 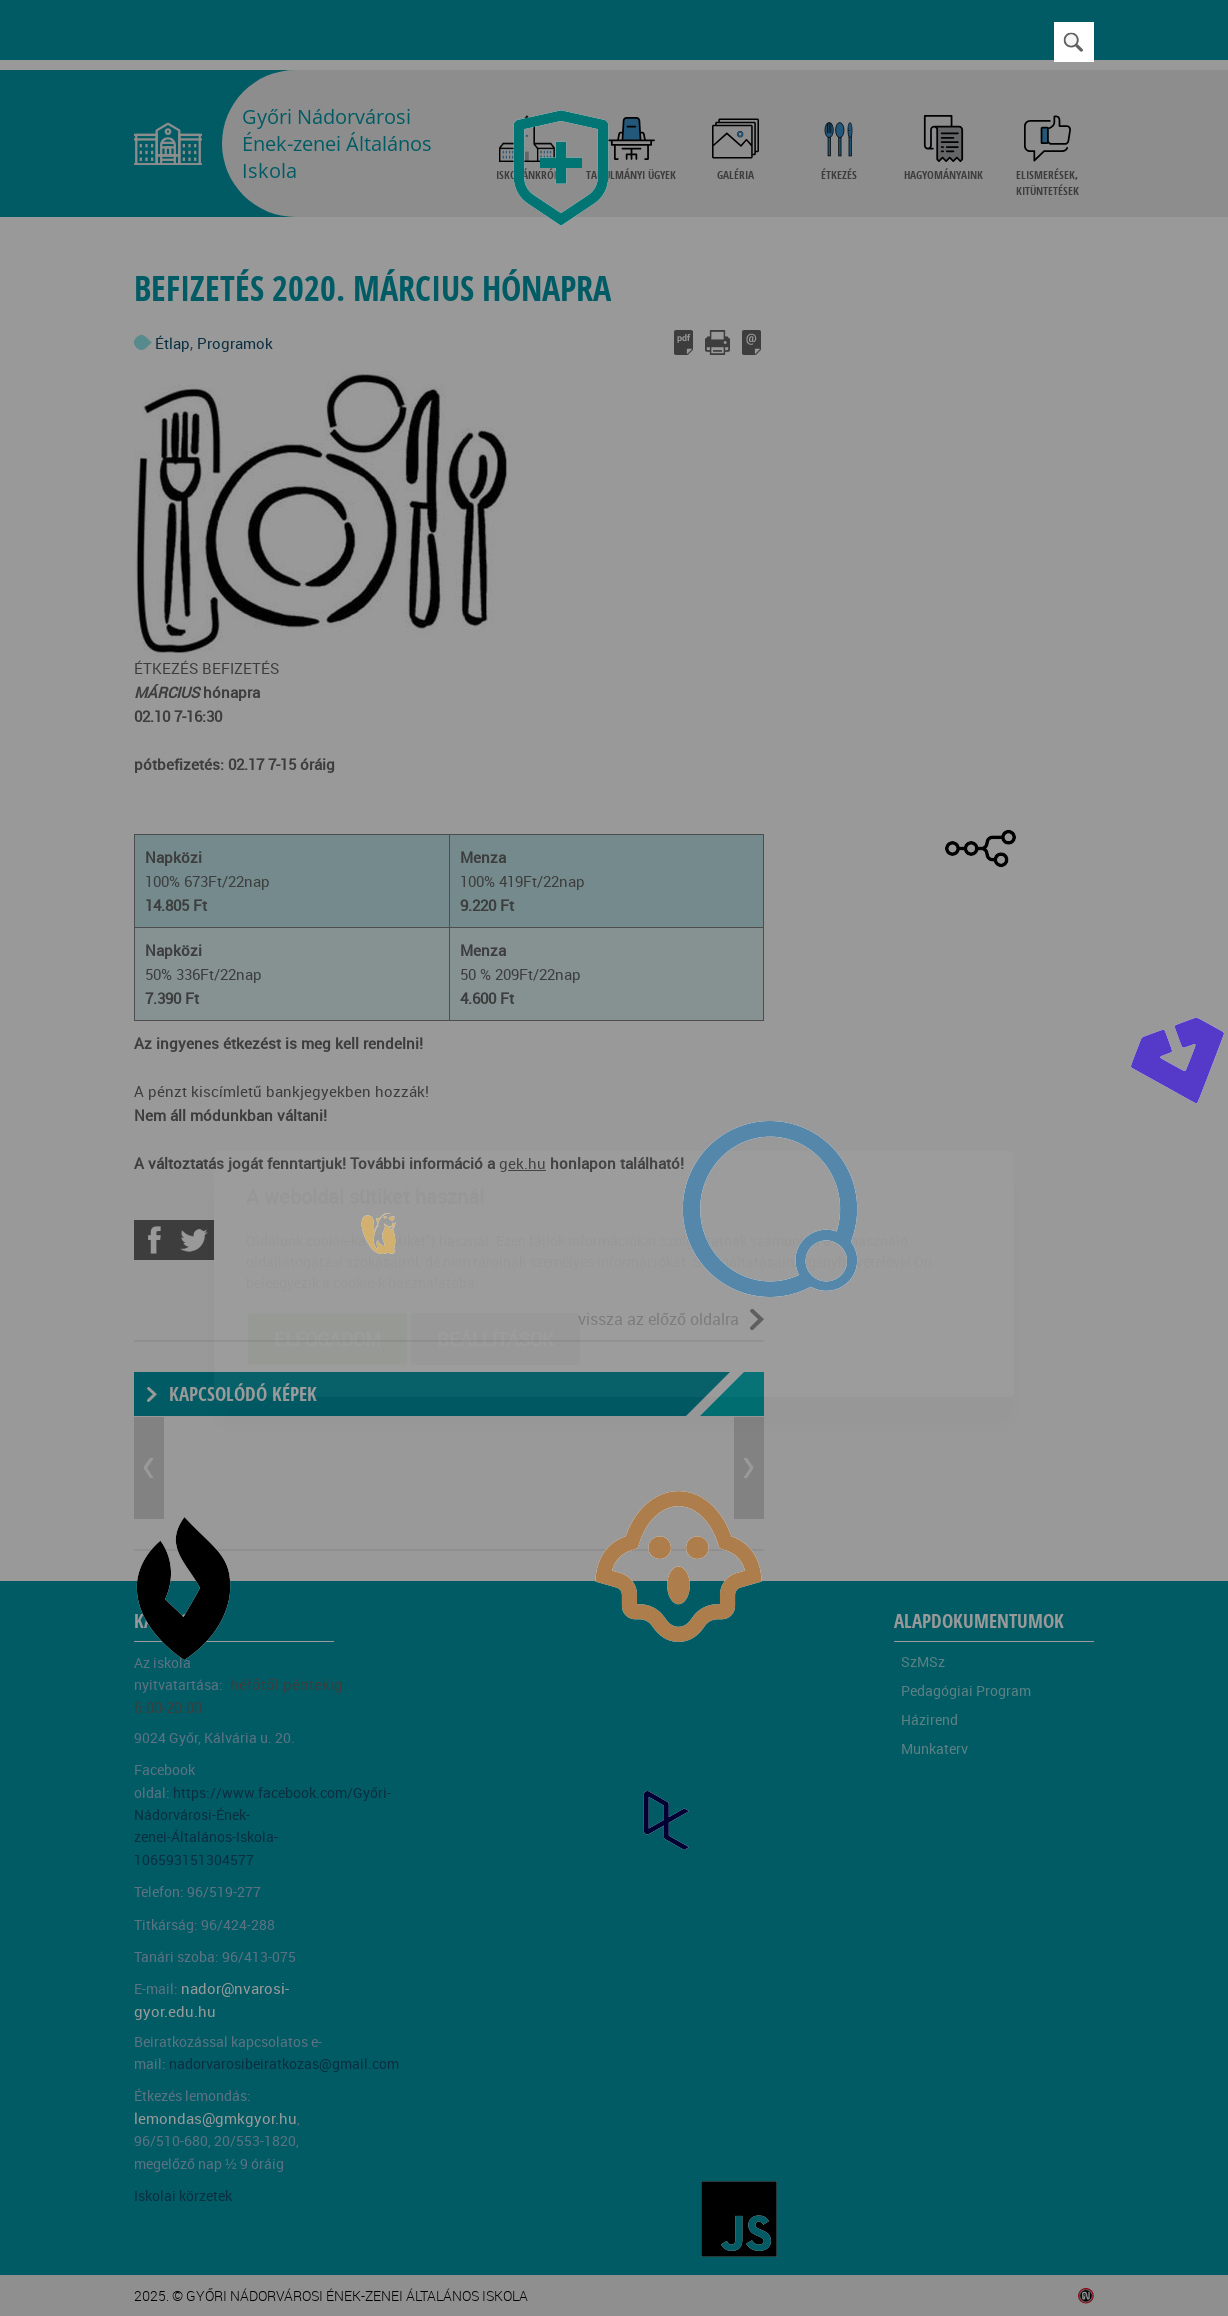 What do you see at coordinates (980, 848) in the screenshot?
I see `open n8n workflow automation platform` at bounding box center [980, 848].